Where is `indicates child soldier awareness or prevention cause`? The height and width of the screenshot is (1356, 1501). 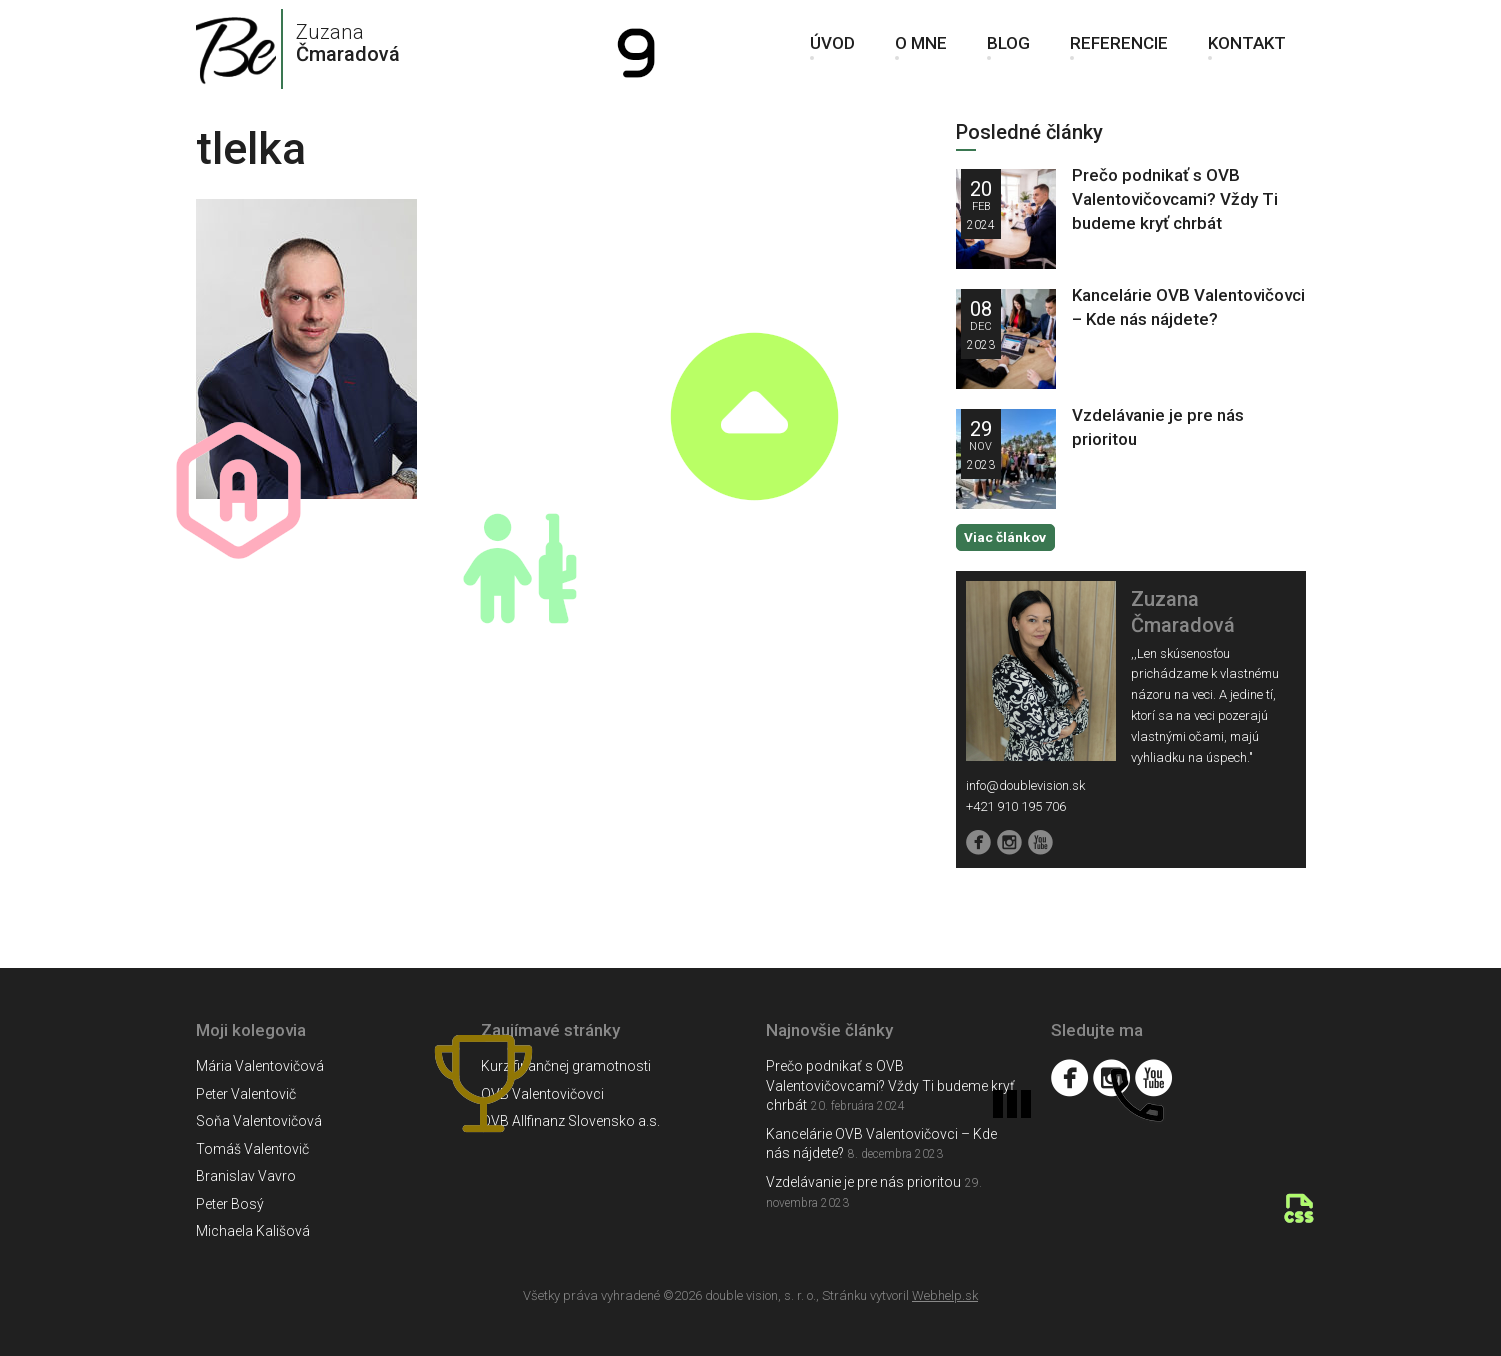
indicates child soldier awareness or prevention cause is located at coordinates (521, 568).